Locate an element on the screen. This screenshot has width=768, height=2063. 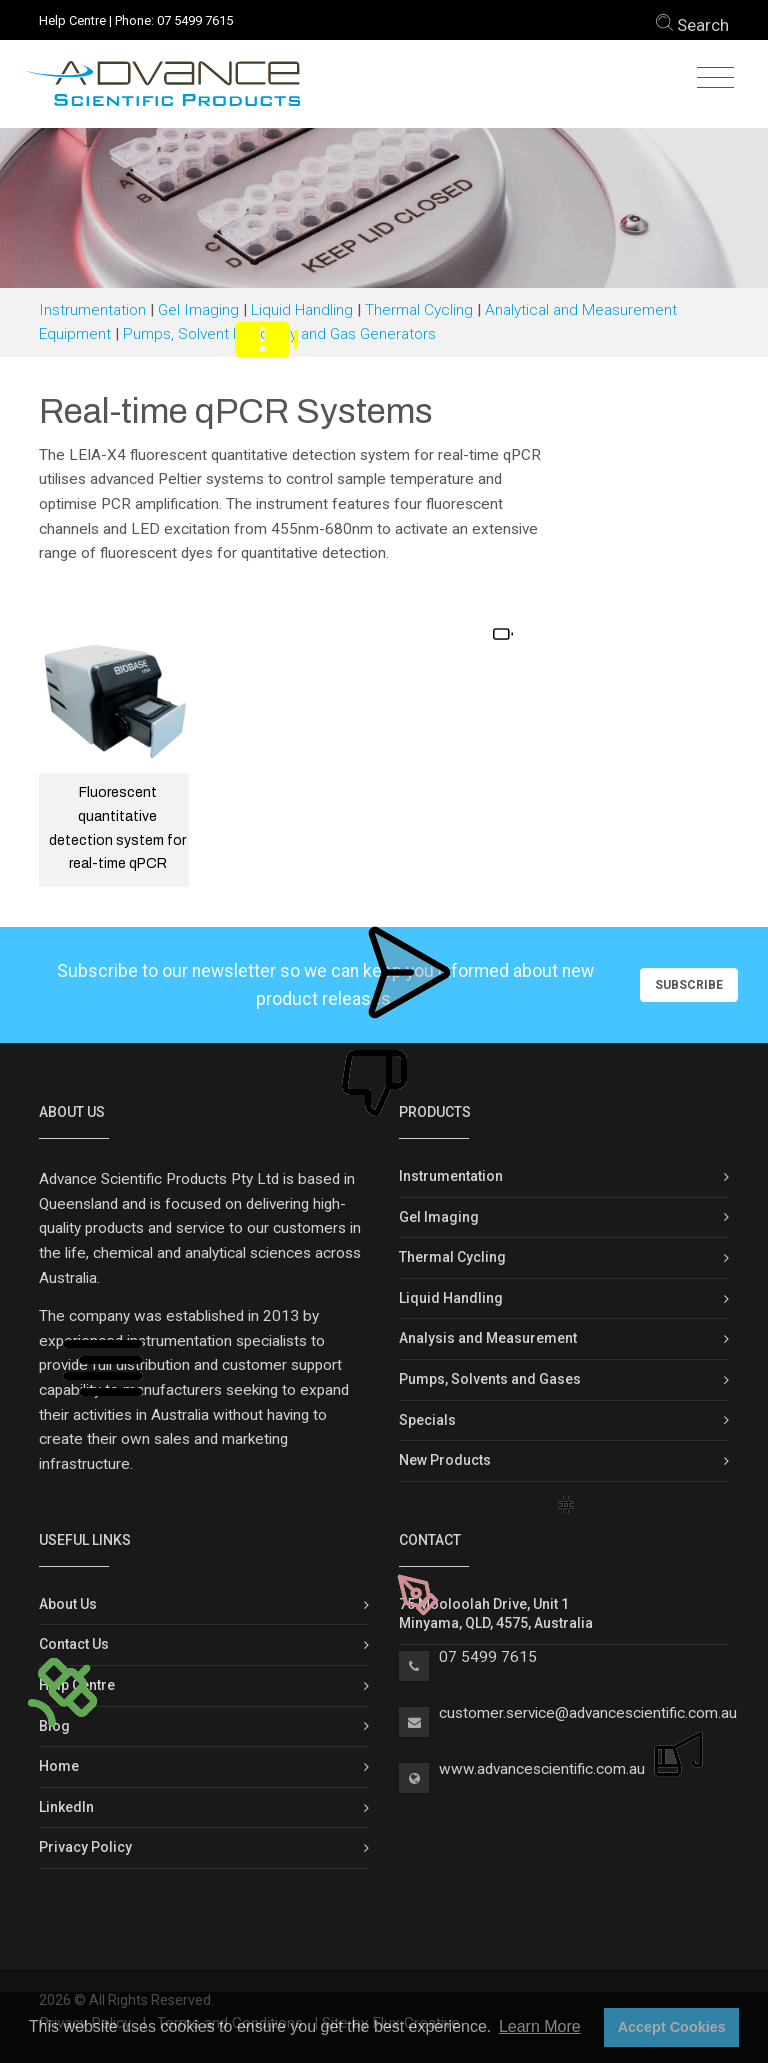
align text to the right is located at coordinates (103, 1368).